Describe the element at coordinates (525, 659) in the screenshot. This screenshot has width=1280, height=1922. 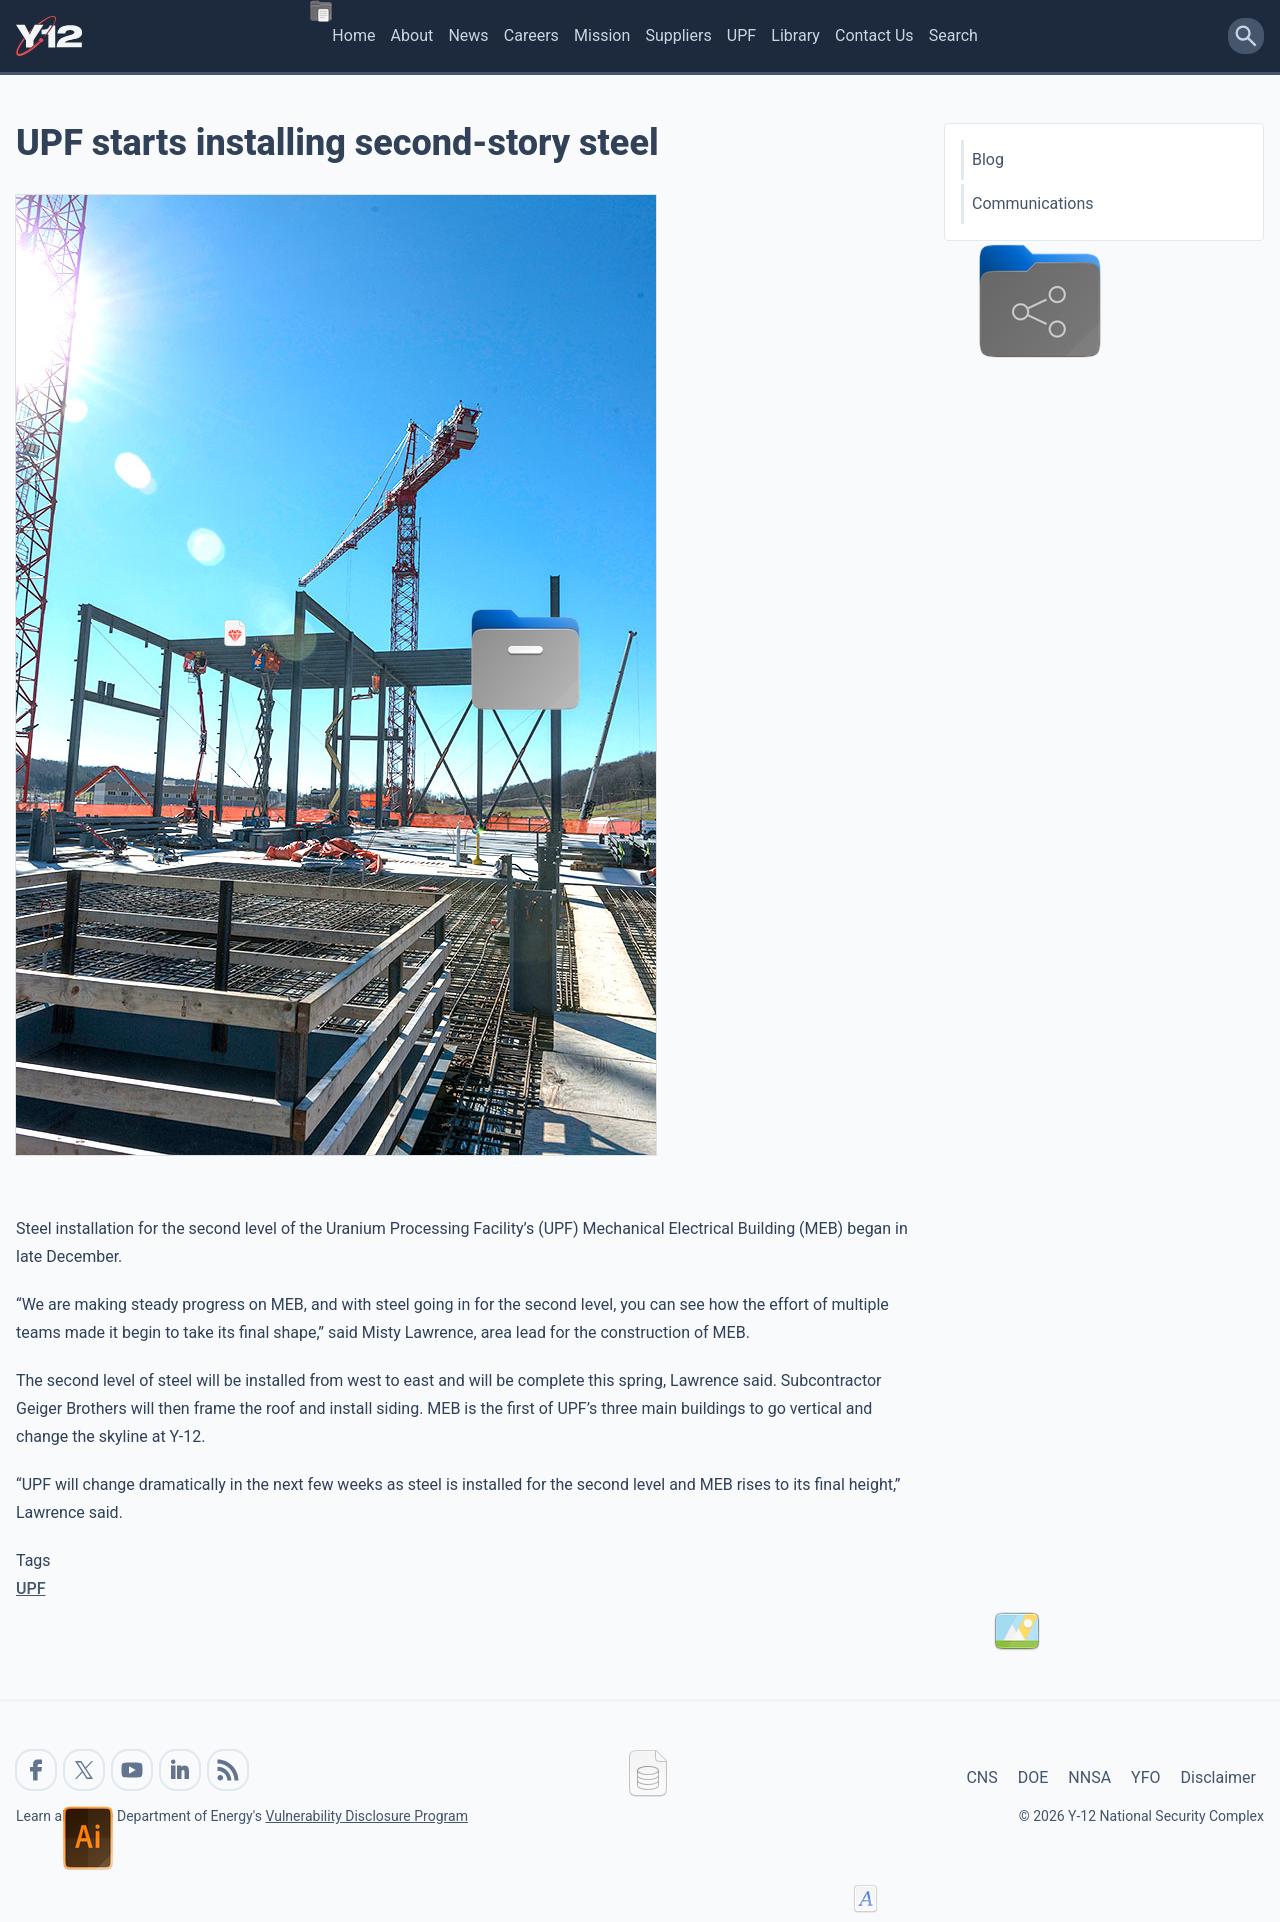
I see `open the file manager application` at that location.